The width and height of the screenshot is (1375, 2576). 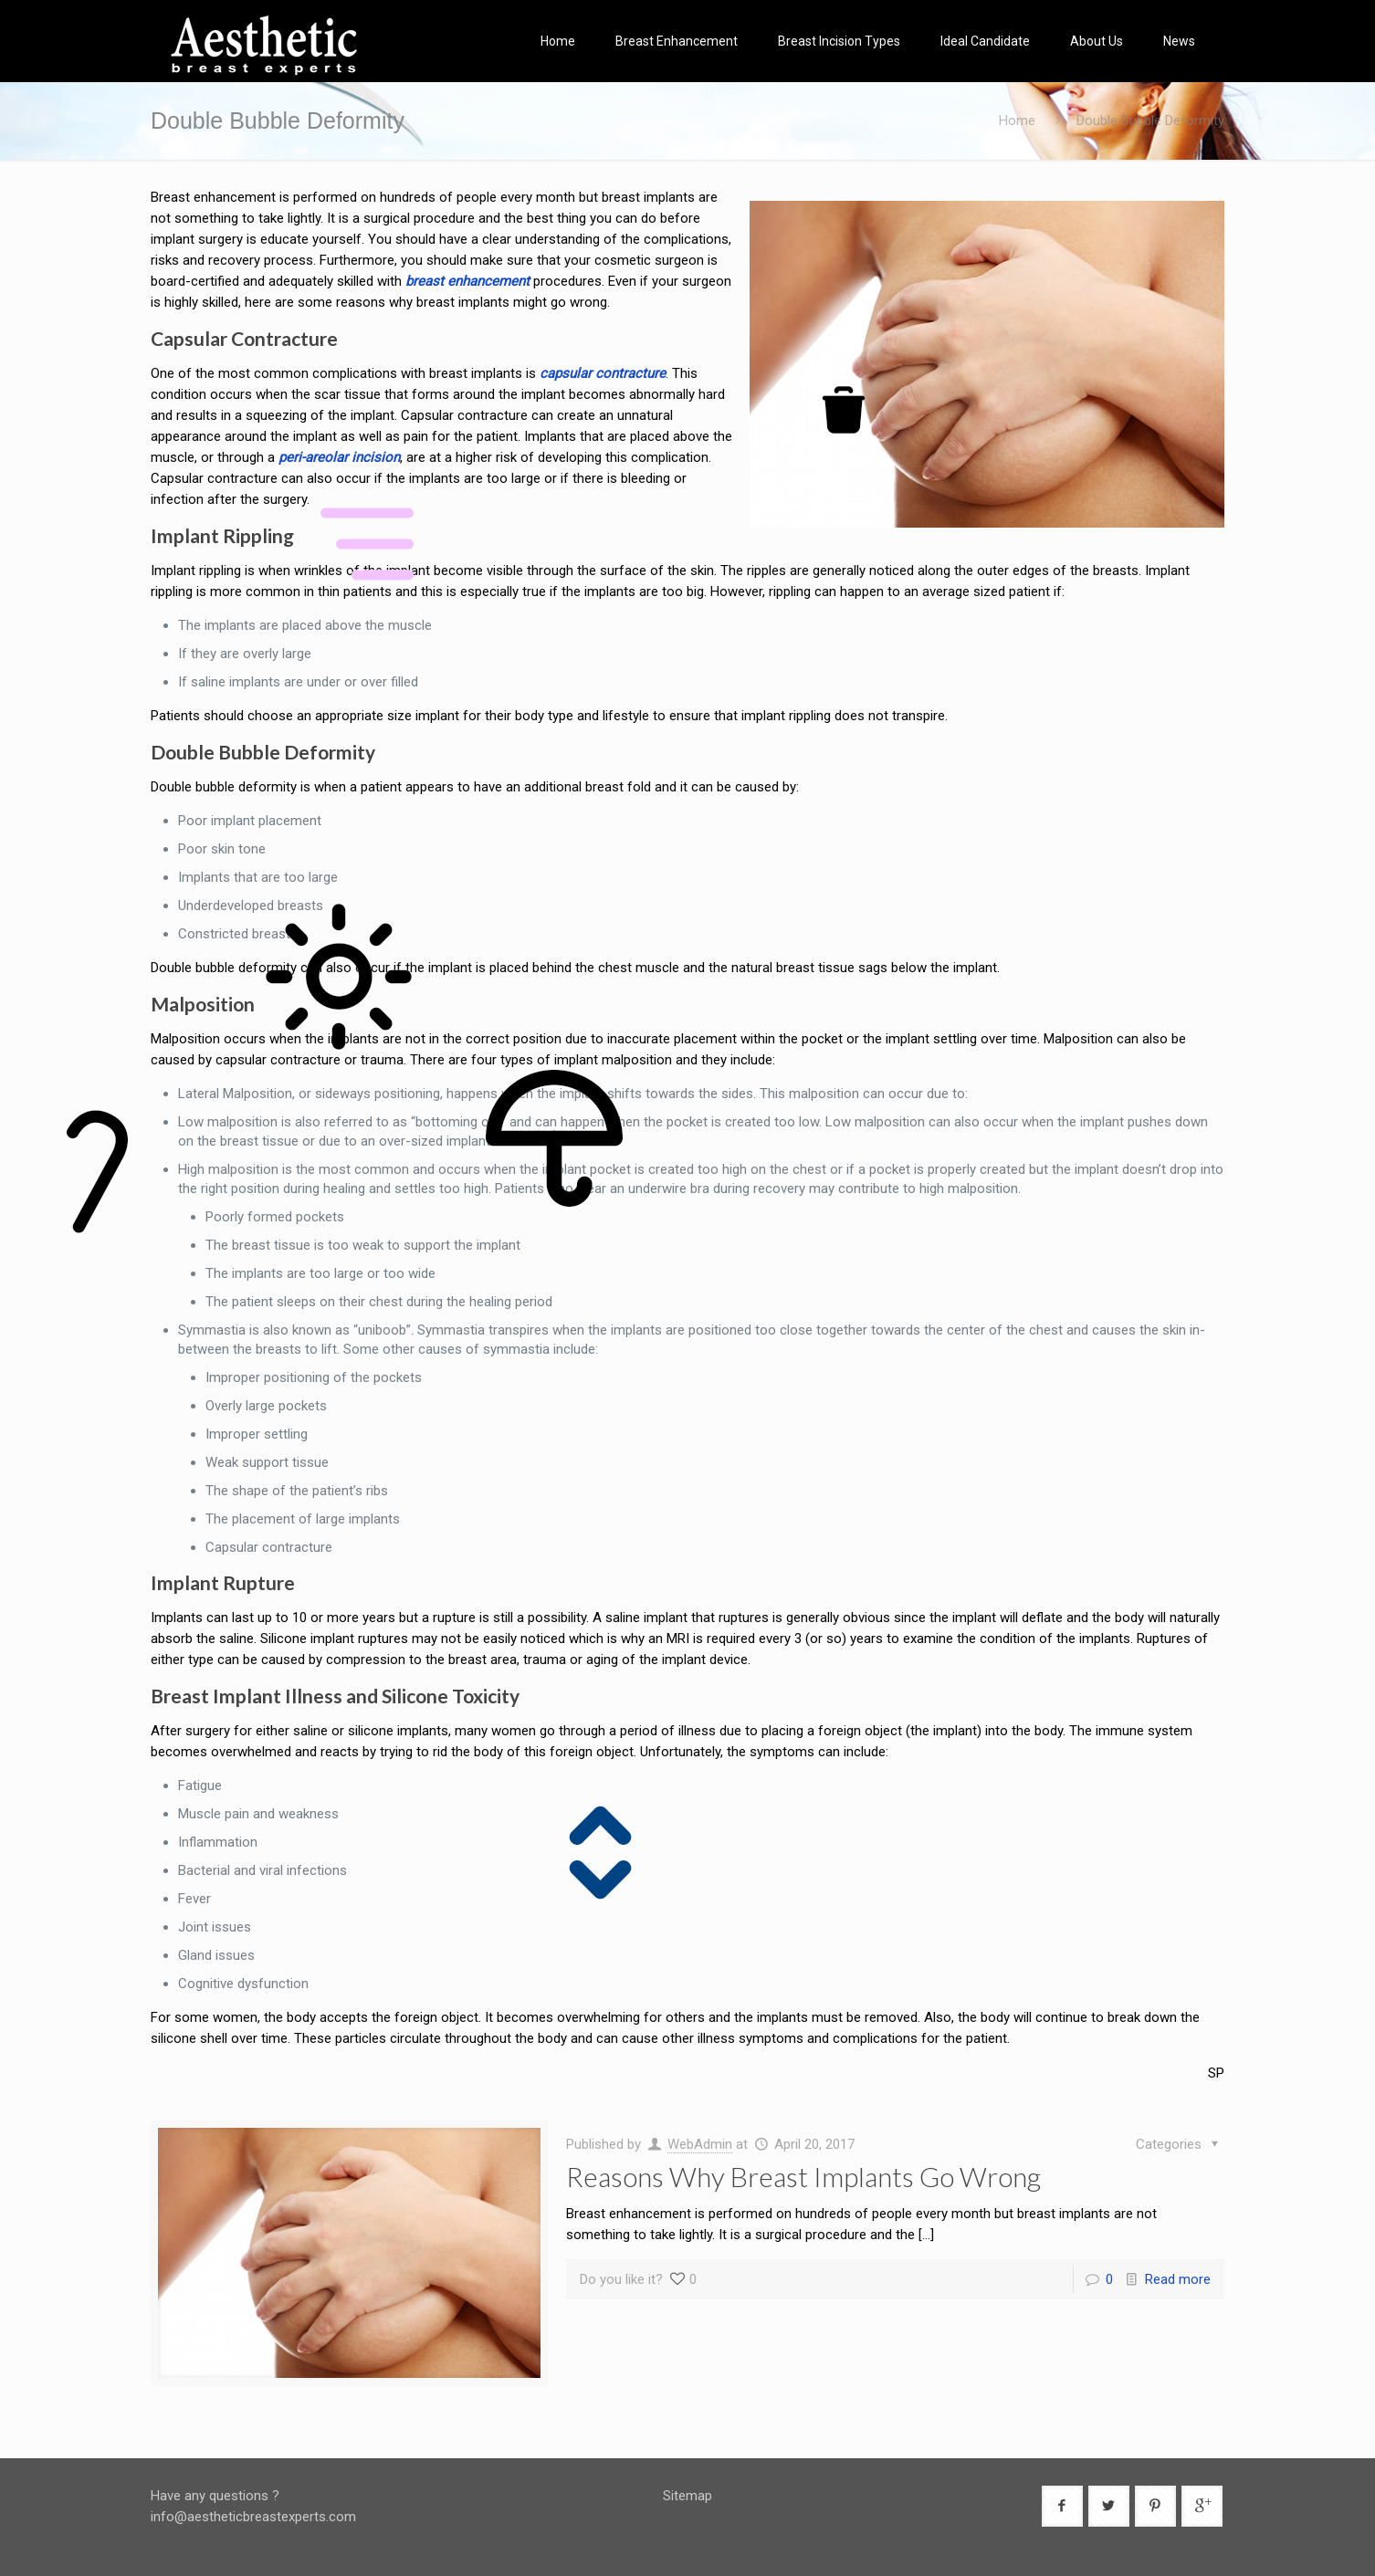 What do you see at coordinates (97, 1171) in the screenshot?
I see `accessibility support or mobility assistance` at bounding box center [97, 1171].